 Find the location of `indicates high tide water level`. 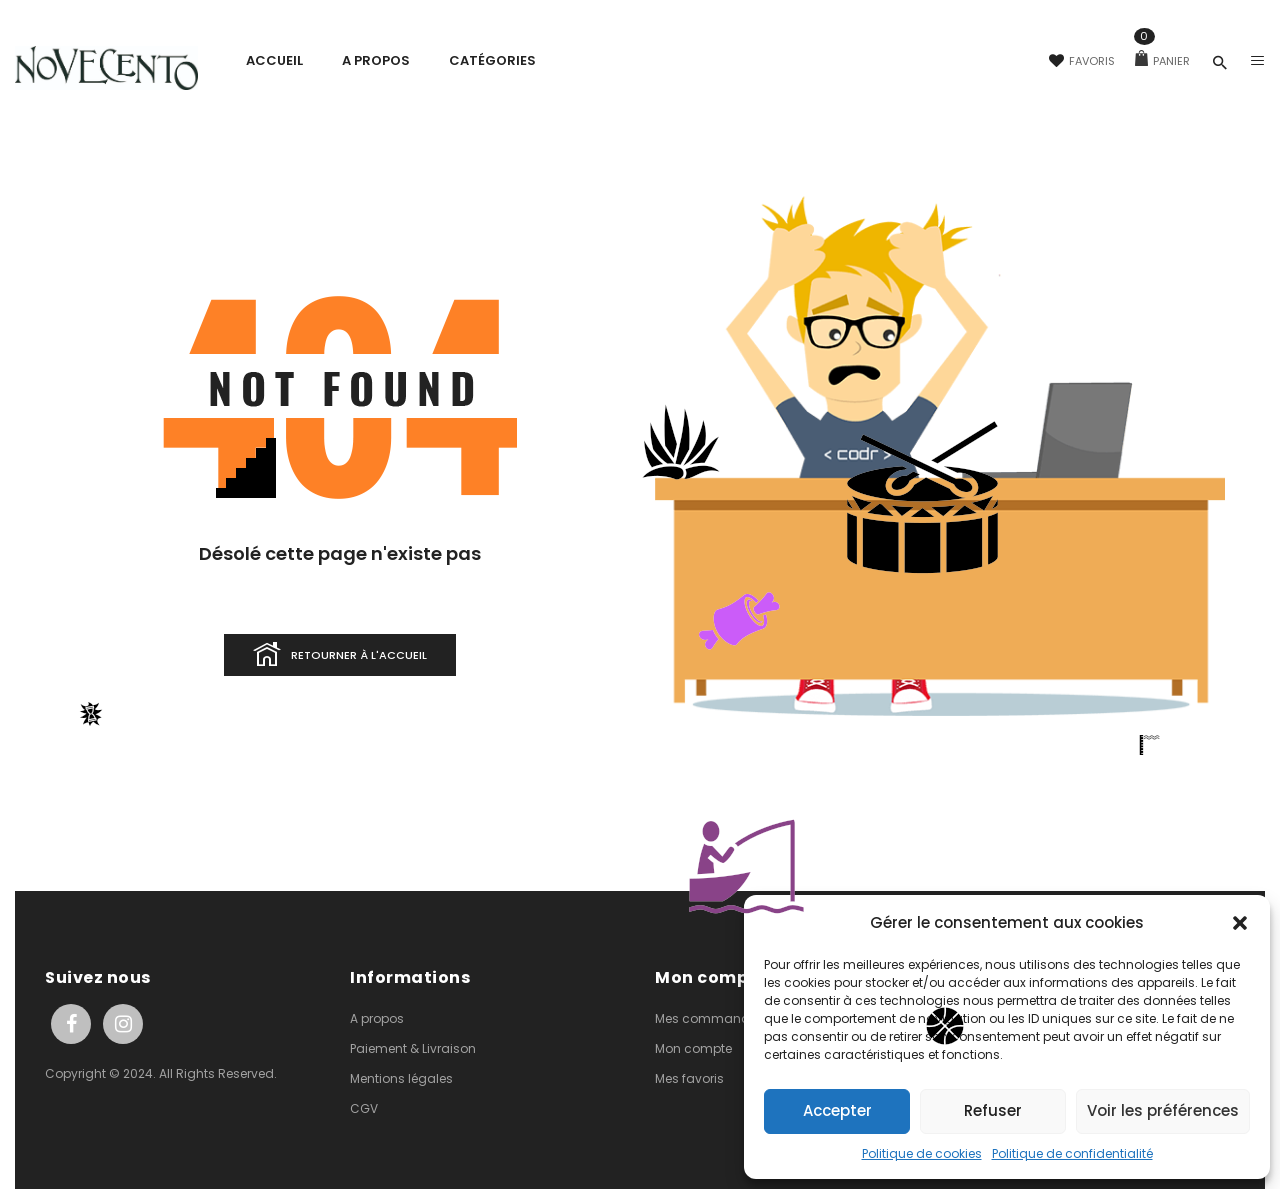

indicates high tide water level is located at coordinates (1149, 745).